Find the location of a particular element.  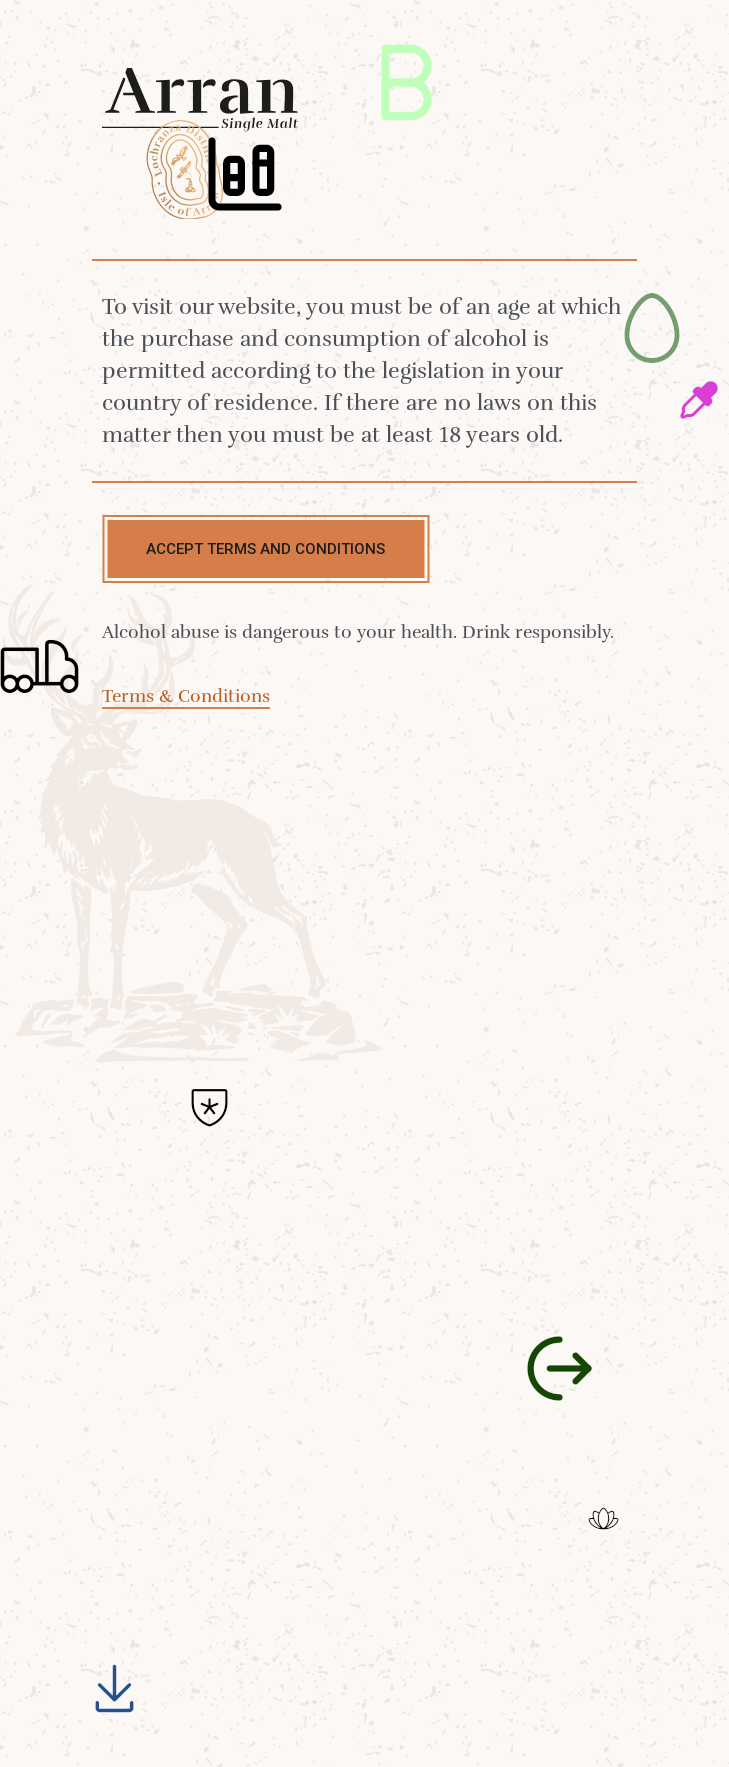

download a file or content is located at coordinates (114, 1688).